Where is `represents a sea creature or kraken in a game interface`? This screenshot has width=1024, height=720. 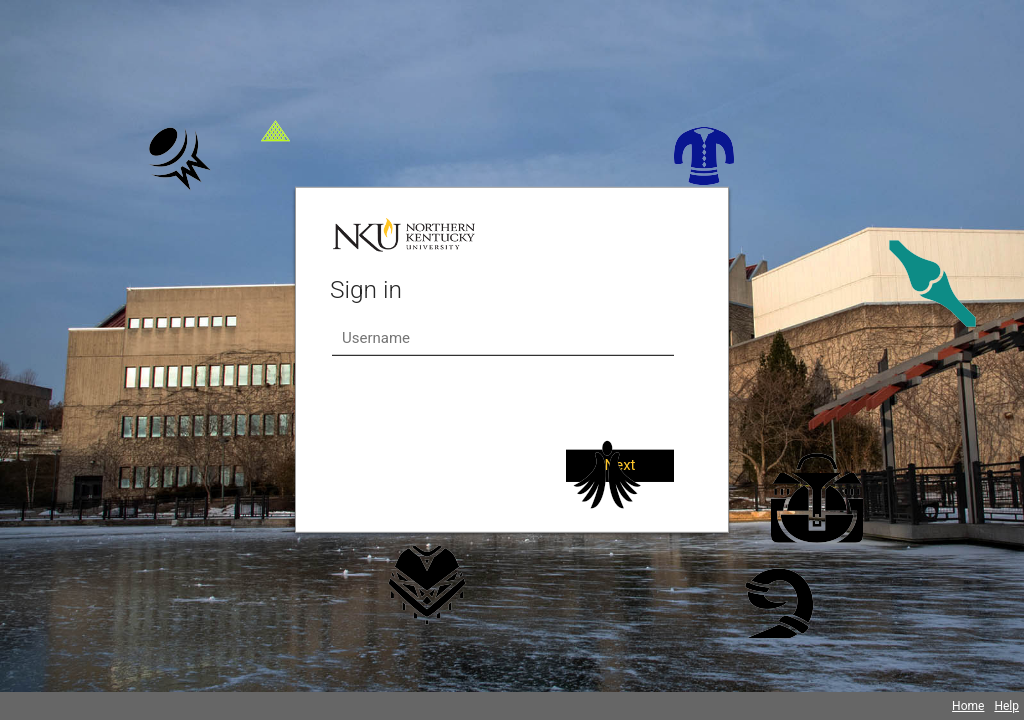
represents a sea creature or kraken in a game interface is located at coordinates (778, 603).